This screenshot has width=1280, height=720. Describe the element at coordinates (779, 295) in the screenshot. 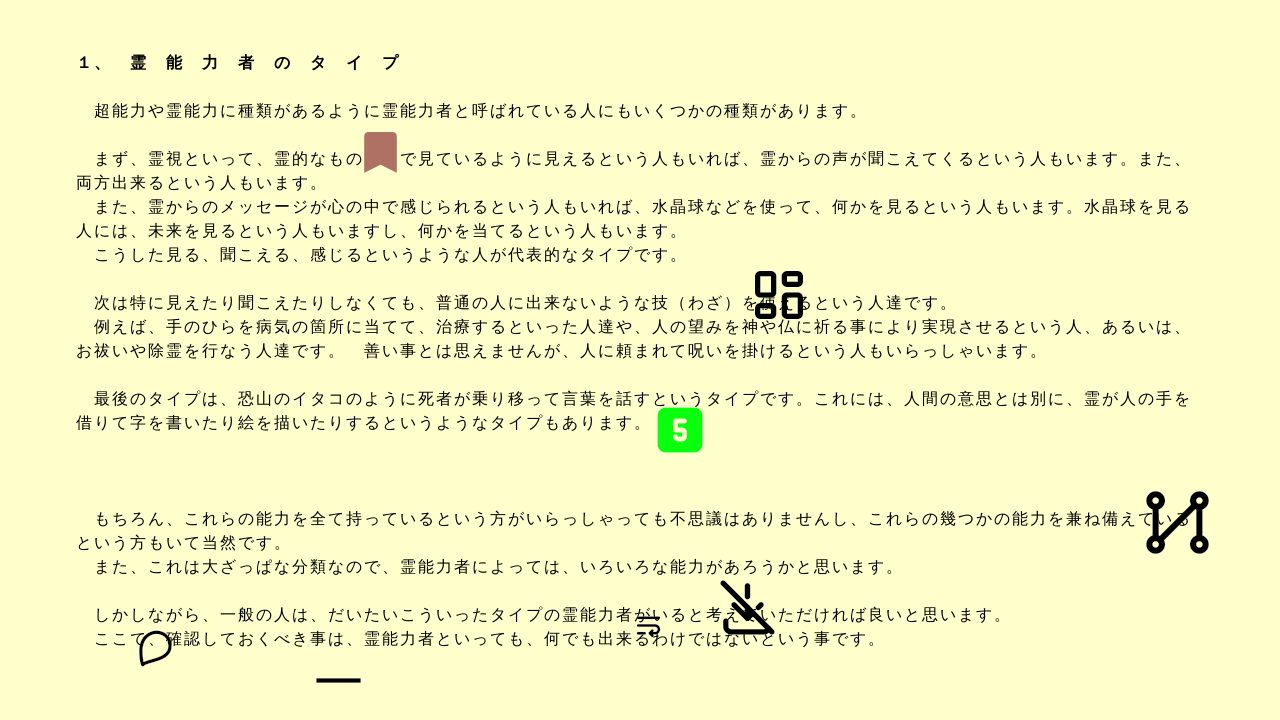

I see `open dashboard view` at that location.